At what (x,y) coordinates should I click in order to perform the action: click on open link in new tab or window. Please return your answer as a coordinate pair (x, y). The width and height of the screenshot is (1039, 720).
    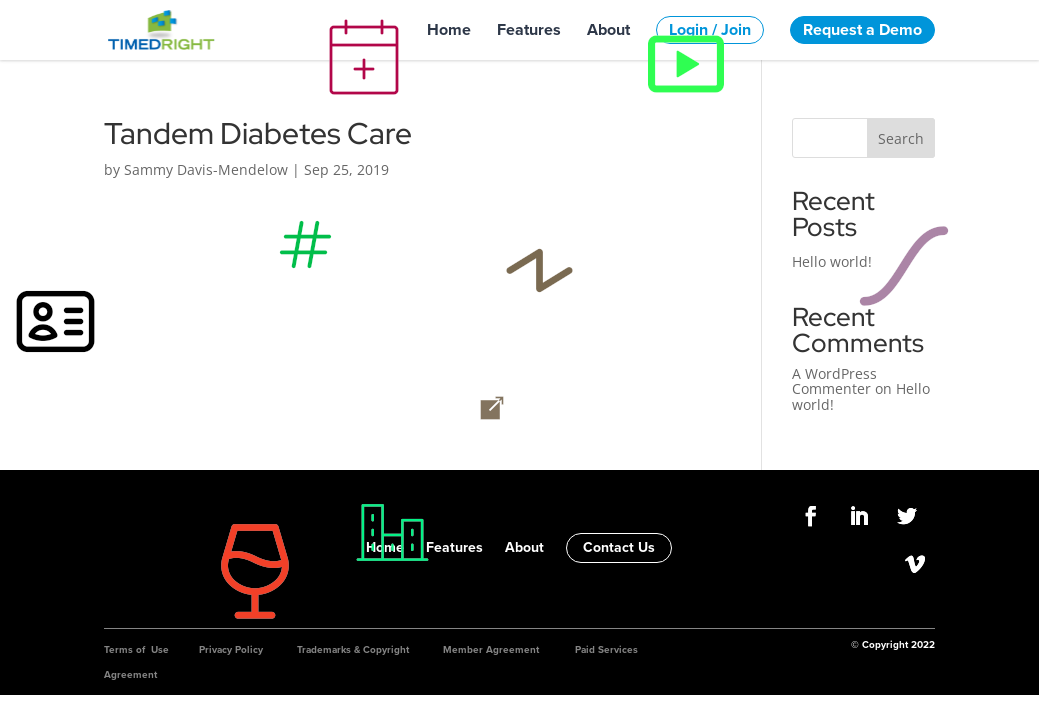
    Looking at the image, I should click on (492, 408).